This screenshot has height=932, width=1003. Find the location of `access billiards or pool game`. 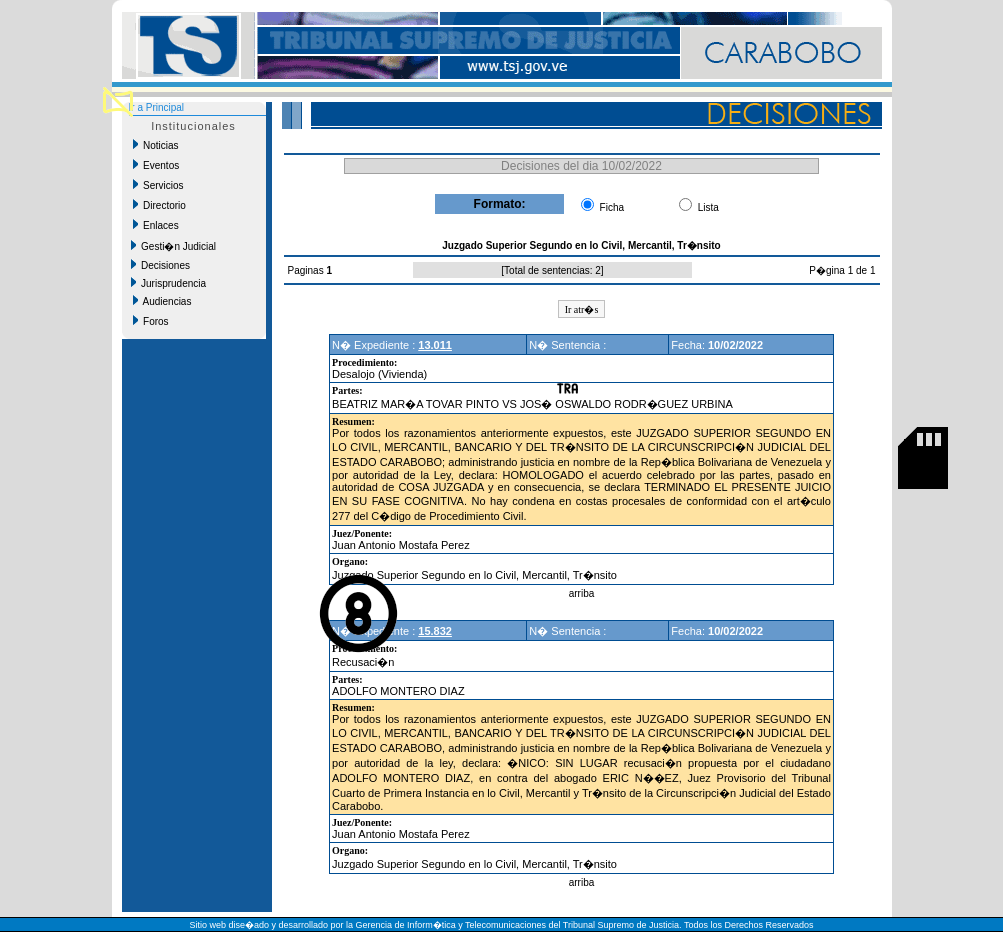

access billiards or pool game is located at coordinates (358, 613).